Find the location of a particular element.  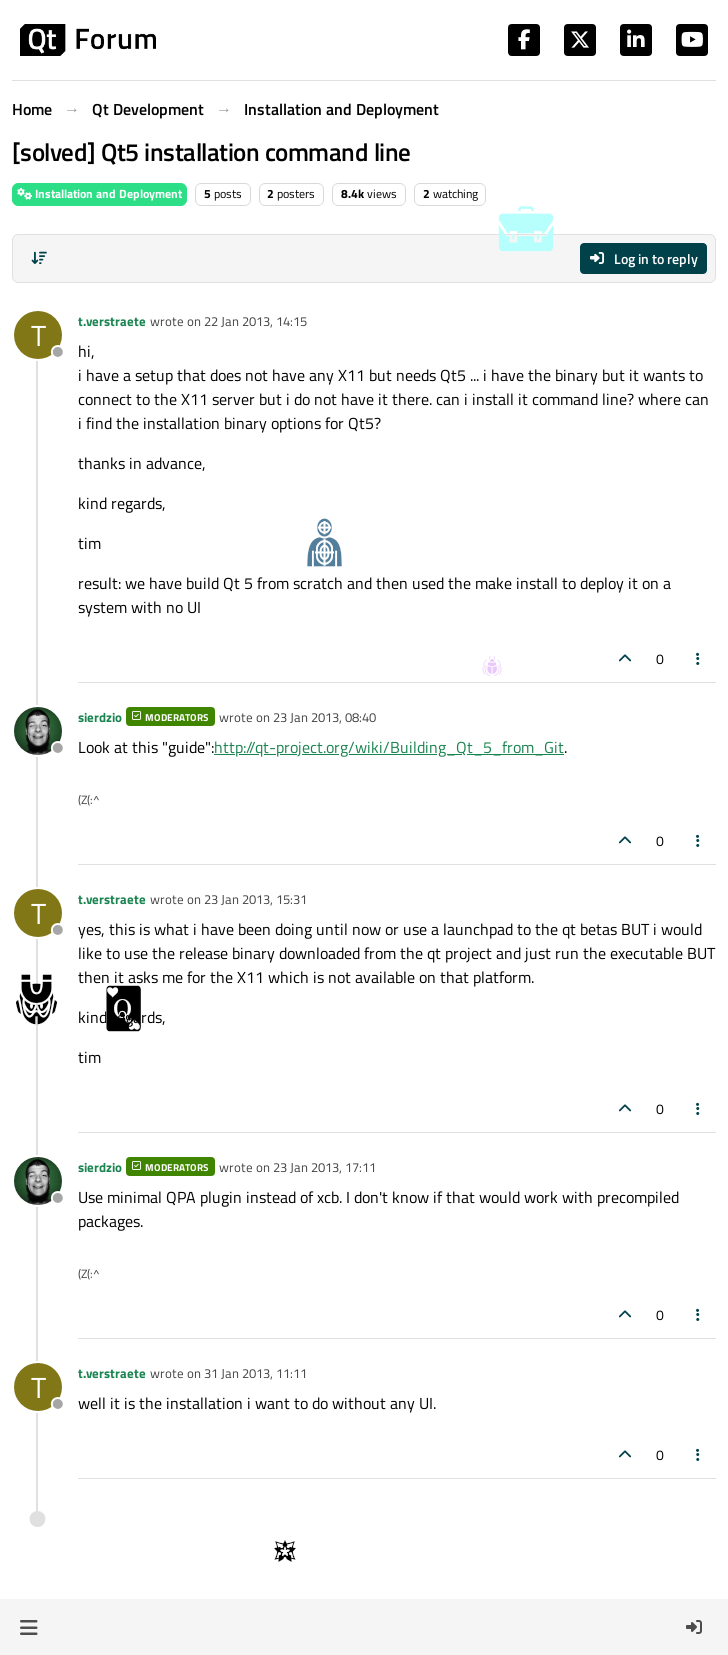

access work or business-related content is located at coordinates (526, 230).